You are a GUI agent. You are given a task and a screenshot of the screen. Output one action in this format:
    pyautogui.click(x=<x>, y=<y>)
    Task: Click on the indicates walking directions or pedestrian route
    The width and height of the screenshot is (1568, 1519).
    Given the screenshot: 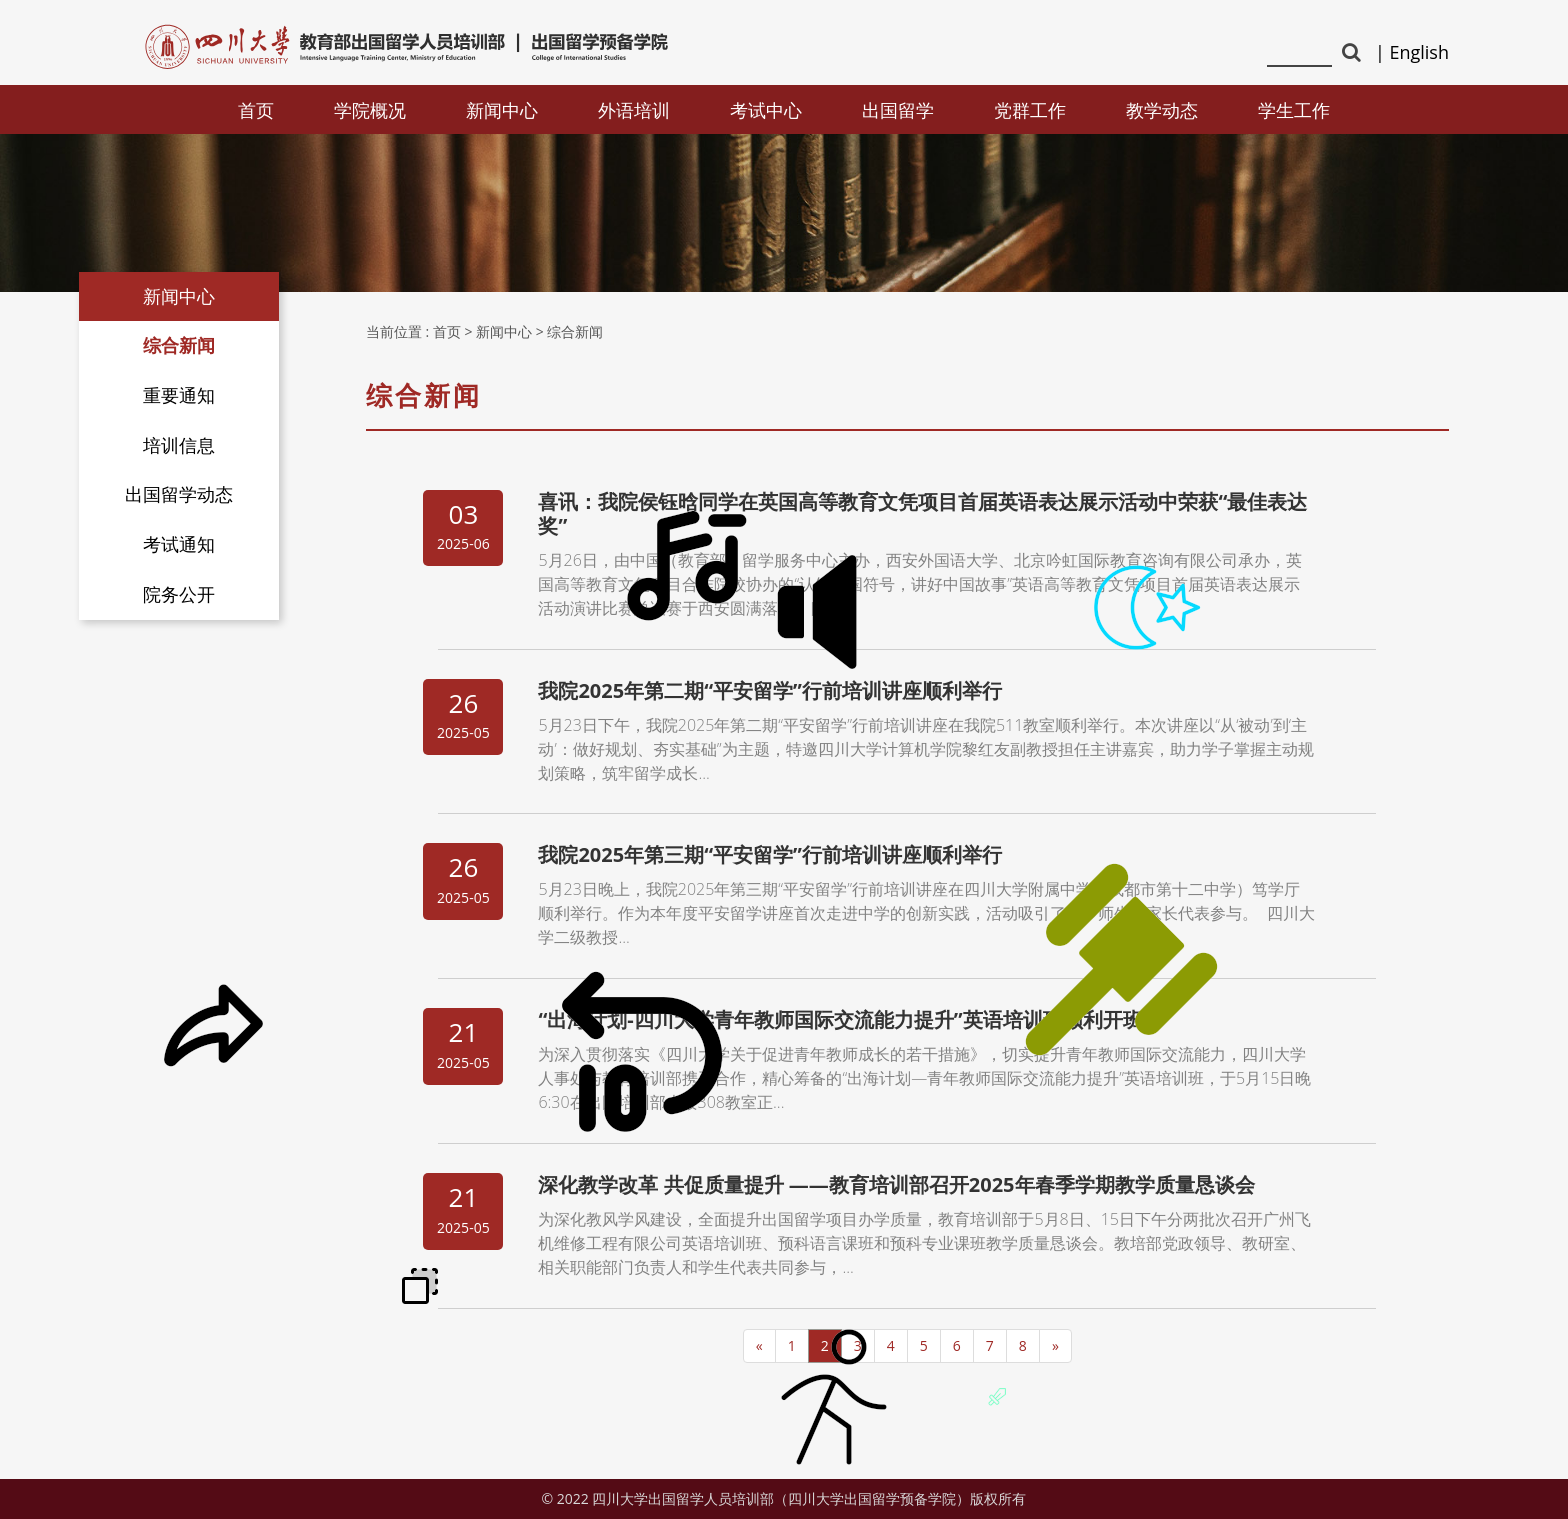 What is the action you would take?
    pyautogui.click(x=834, y=1397)
    